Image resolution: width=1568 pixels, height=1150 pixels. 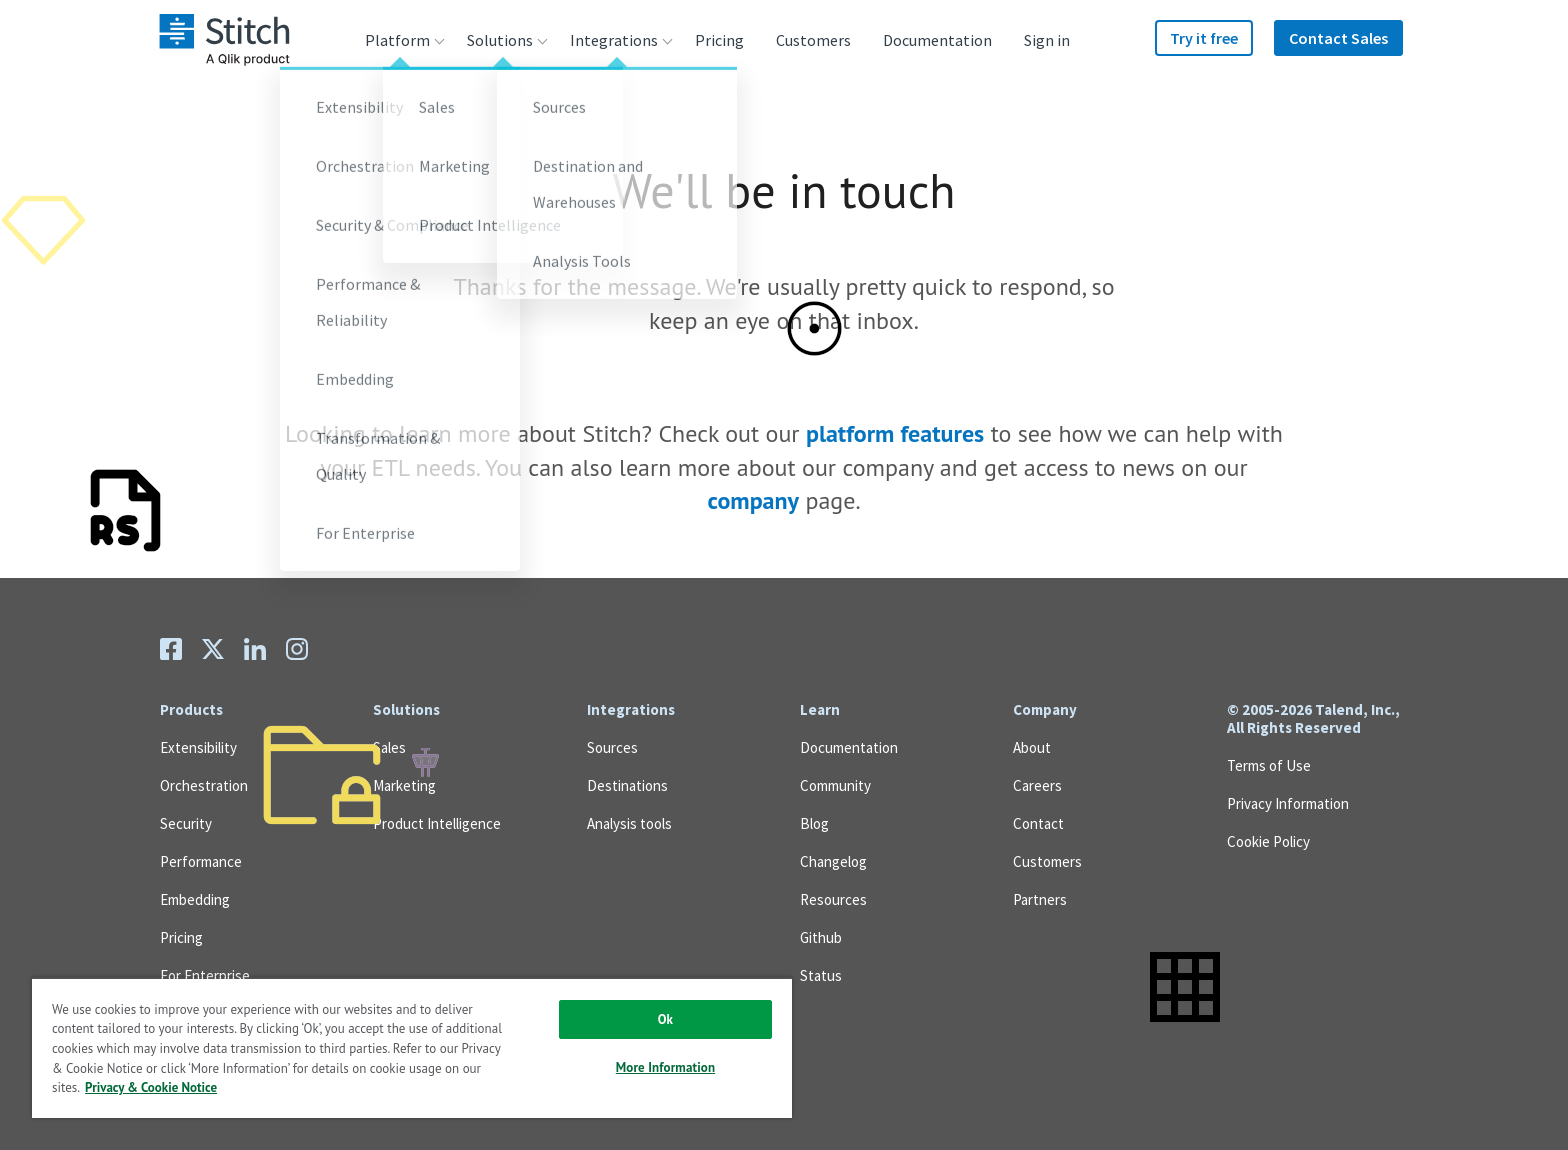 What do you see at coordinates (814, 328) in the screenshot?
I see `view open issues in a repository` at bounding box center [814, 328].